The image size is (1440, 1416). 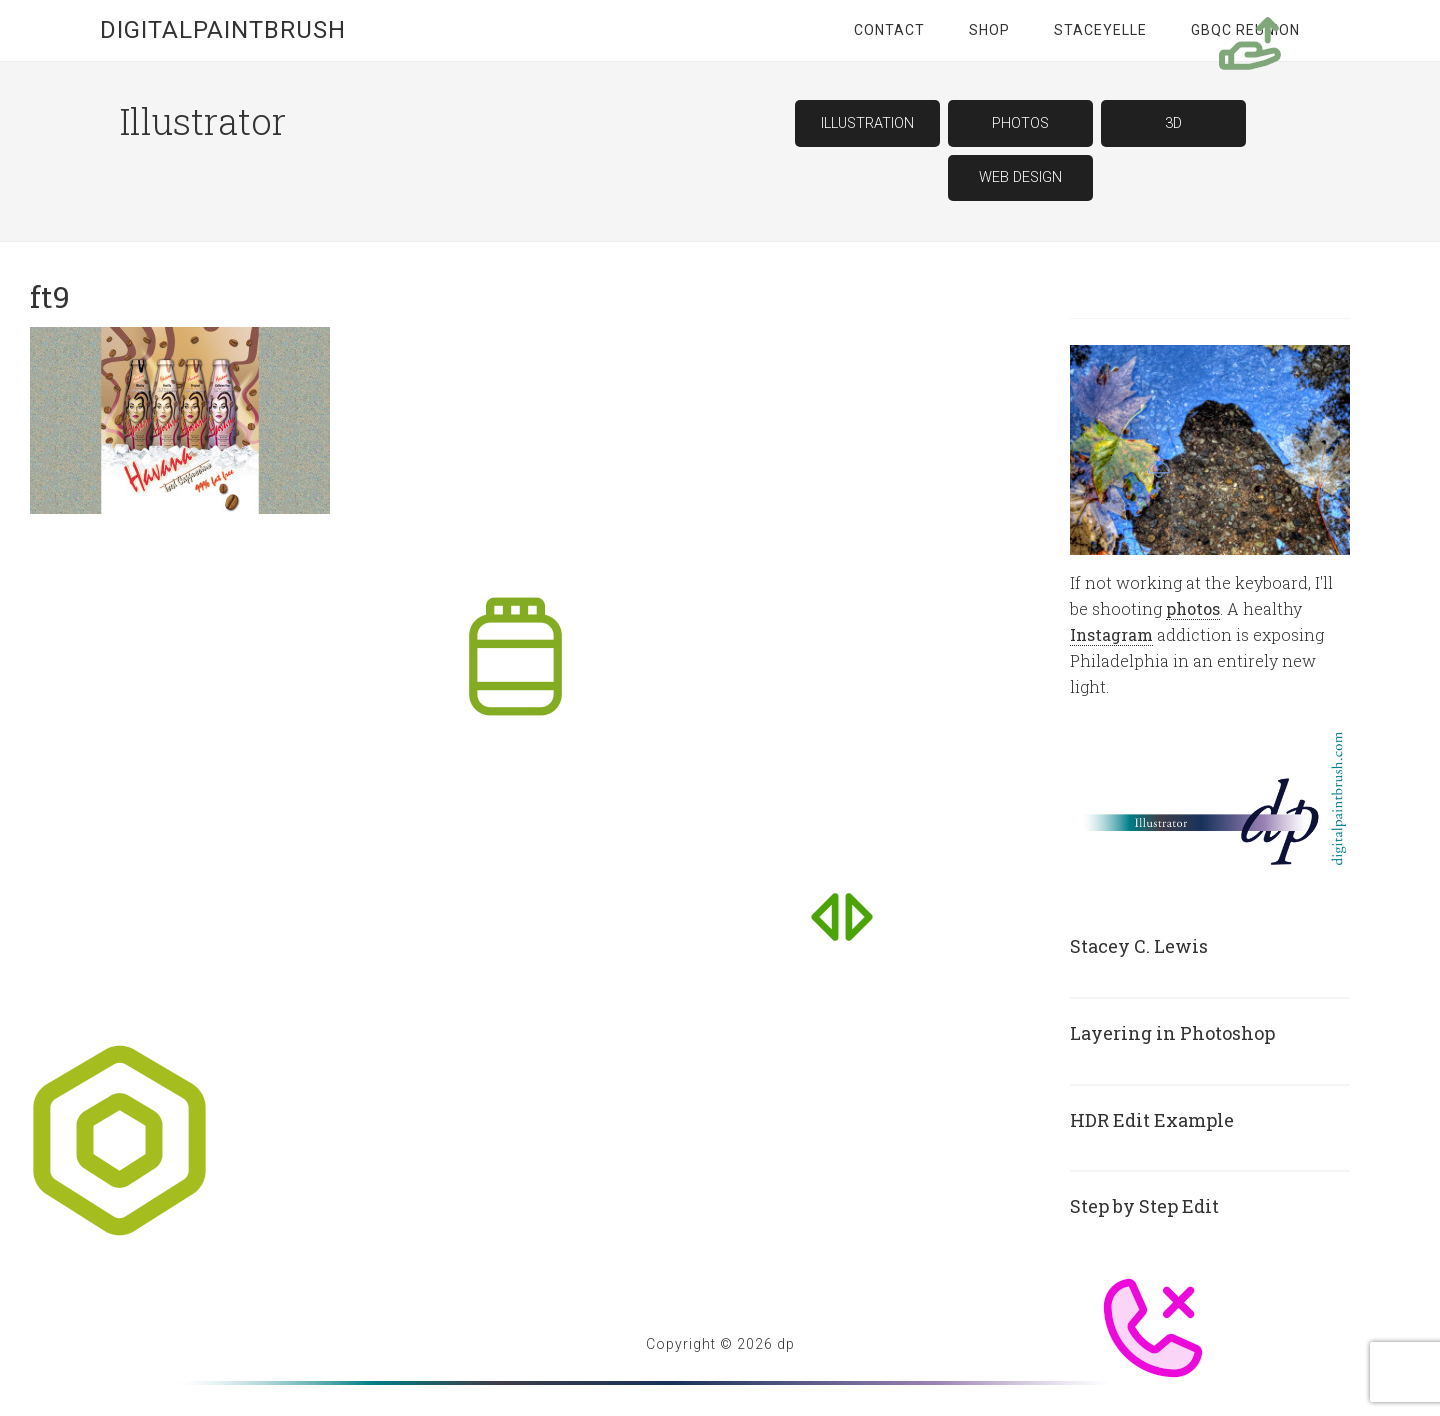 What do you see at coordinates (1251, 46) in the screenshot?
I see `upload or send from your device` at bounding box center [1251, 46].